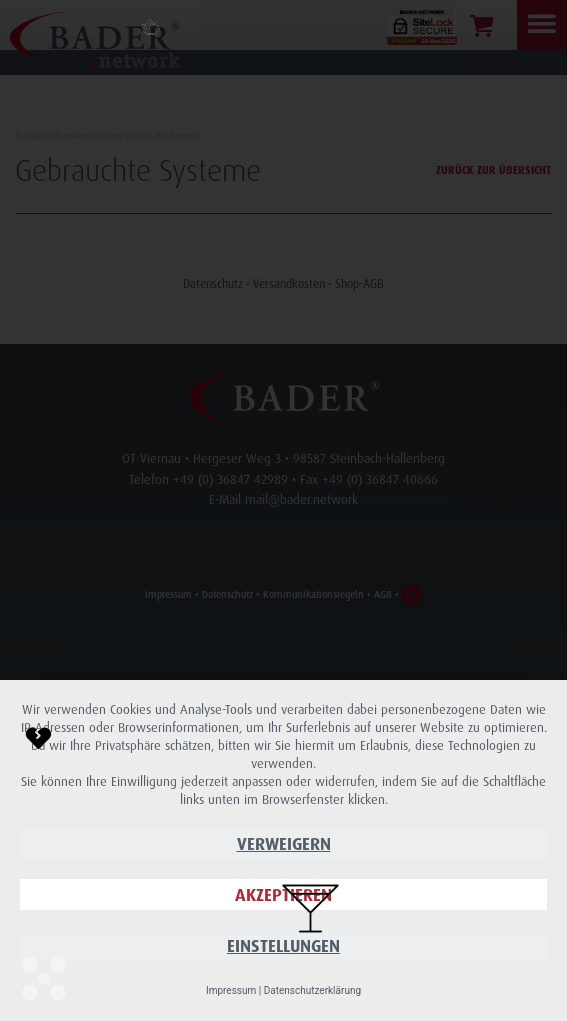 The image size is (567, 1021). I want to click on indicates nighttime or evening weather conditions, so click(150, 27).